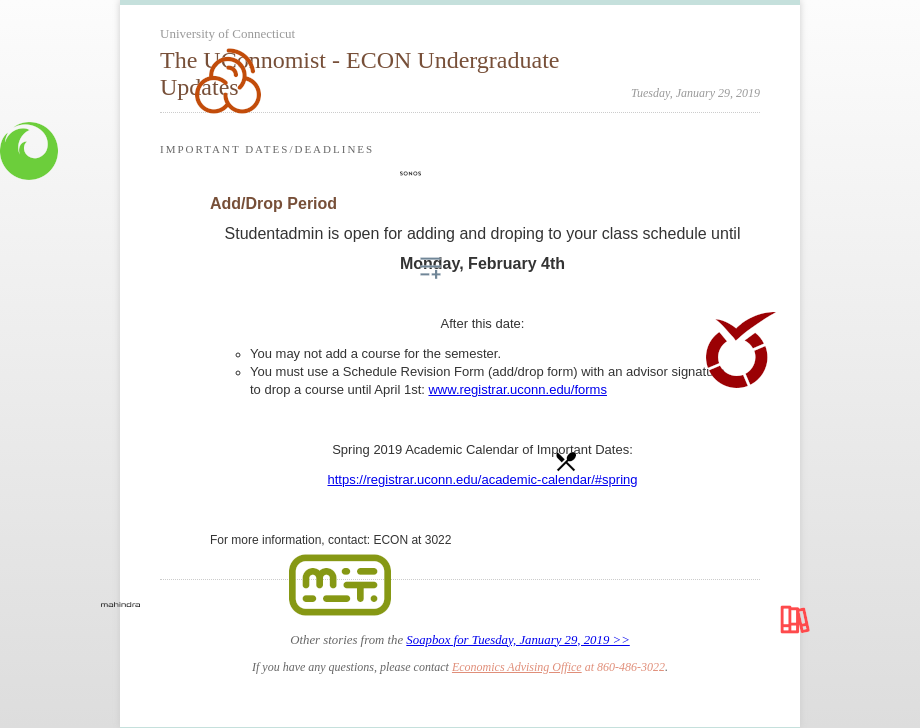 The width and height of the screenshot is (920, 728). I want to click on add a new menu item, so click(430, 266).